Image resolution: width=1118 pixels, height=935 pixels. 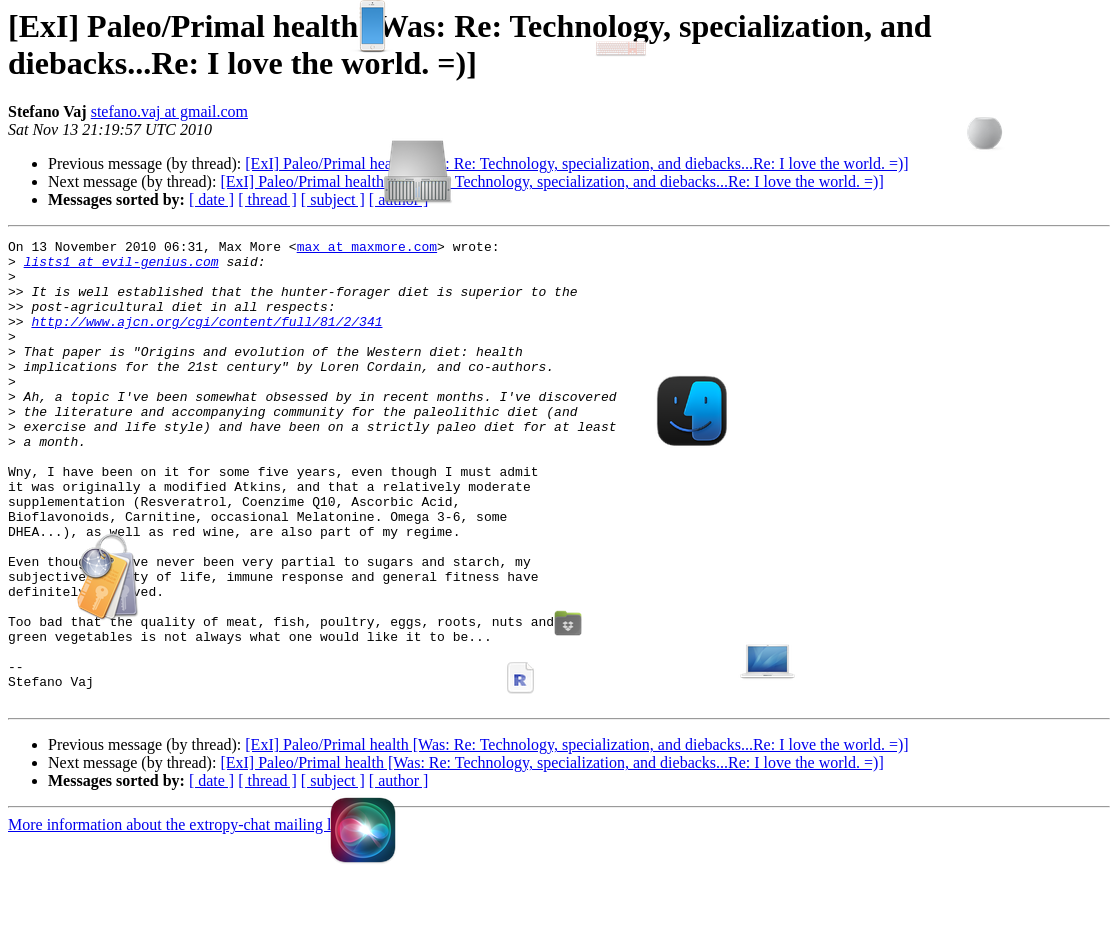 I want to click on open Finder to browse files and folders, so click(x=692, y=411).